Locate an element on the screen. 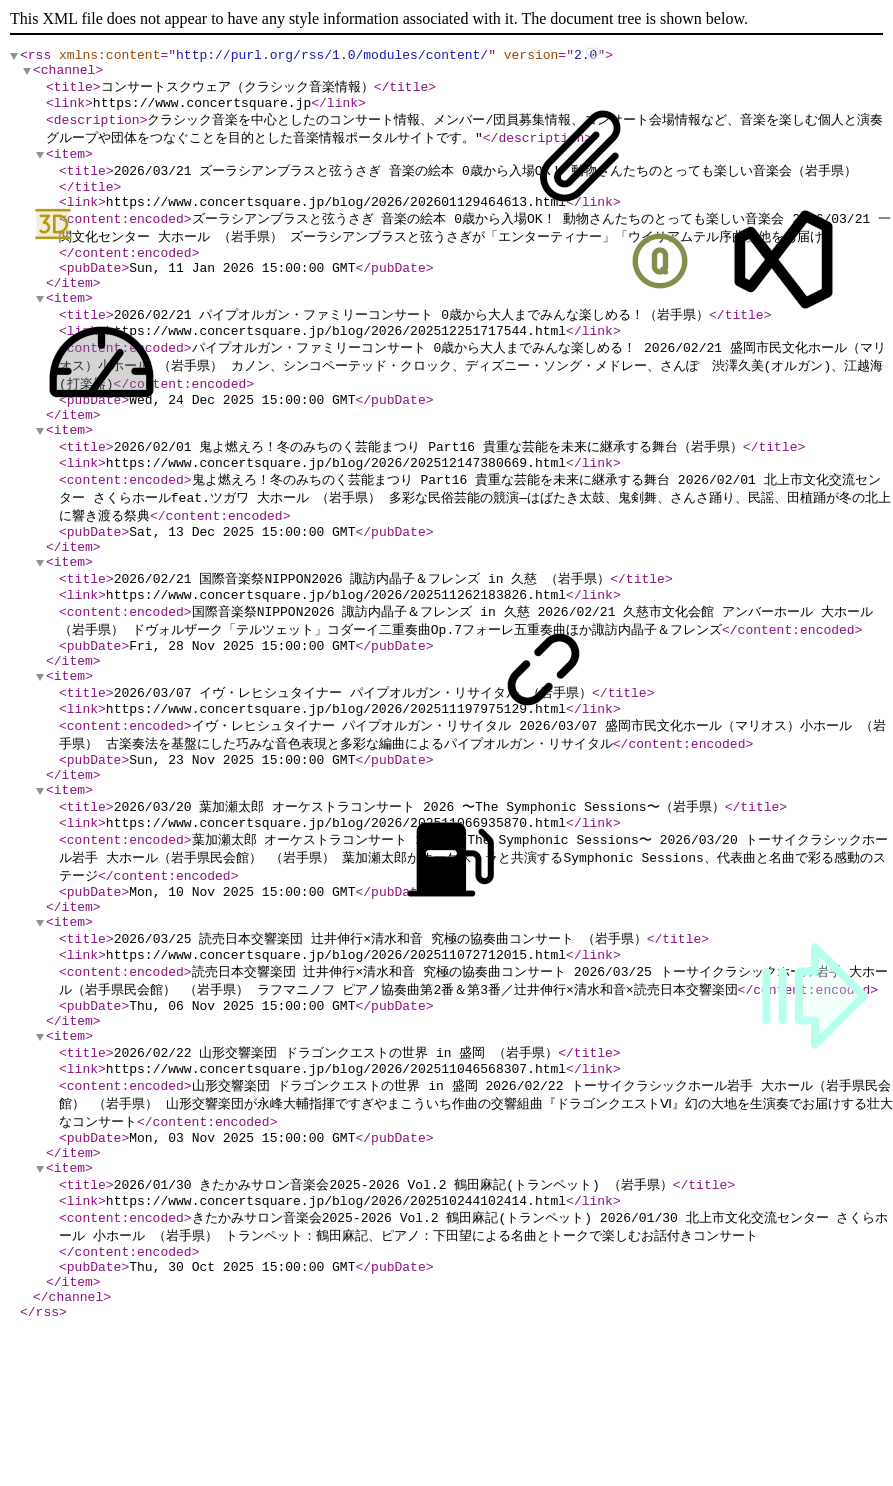 The height and width of the screenshot is (1486, 893). letter Q avatar or profile icon is located at coordinates (660, 261).